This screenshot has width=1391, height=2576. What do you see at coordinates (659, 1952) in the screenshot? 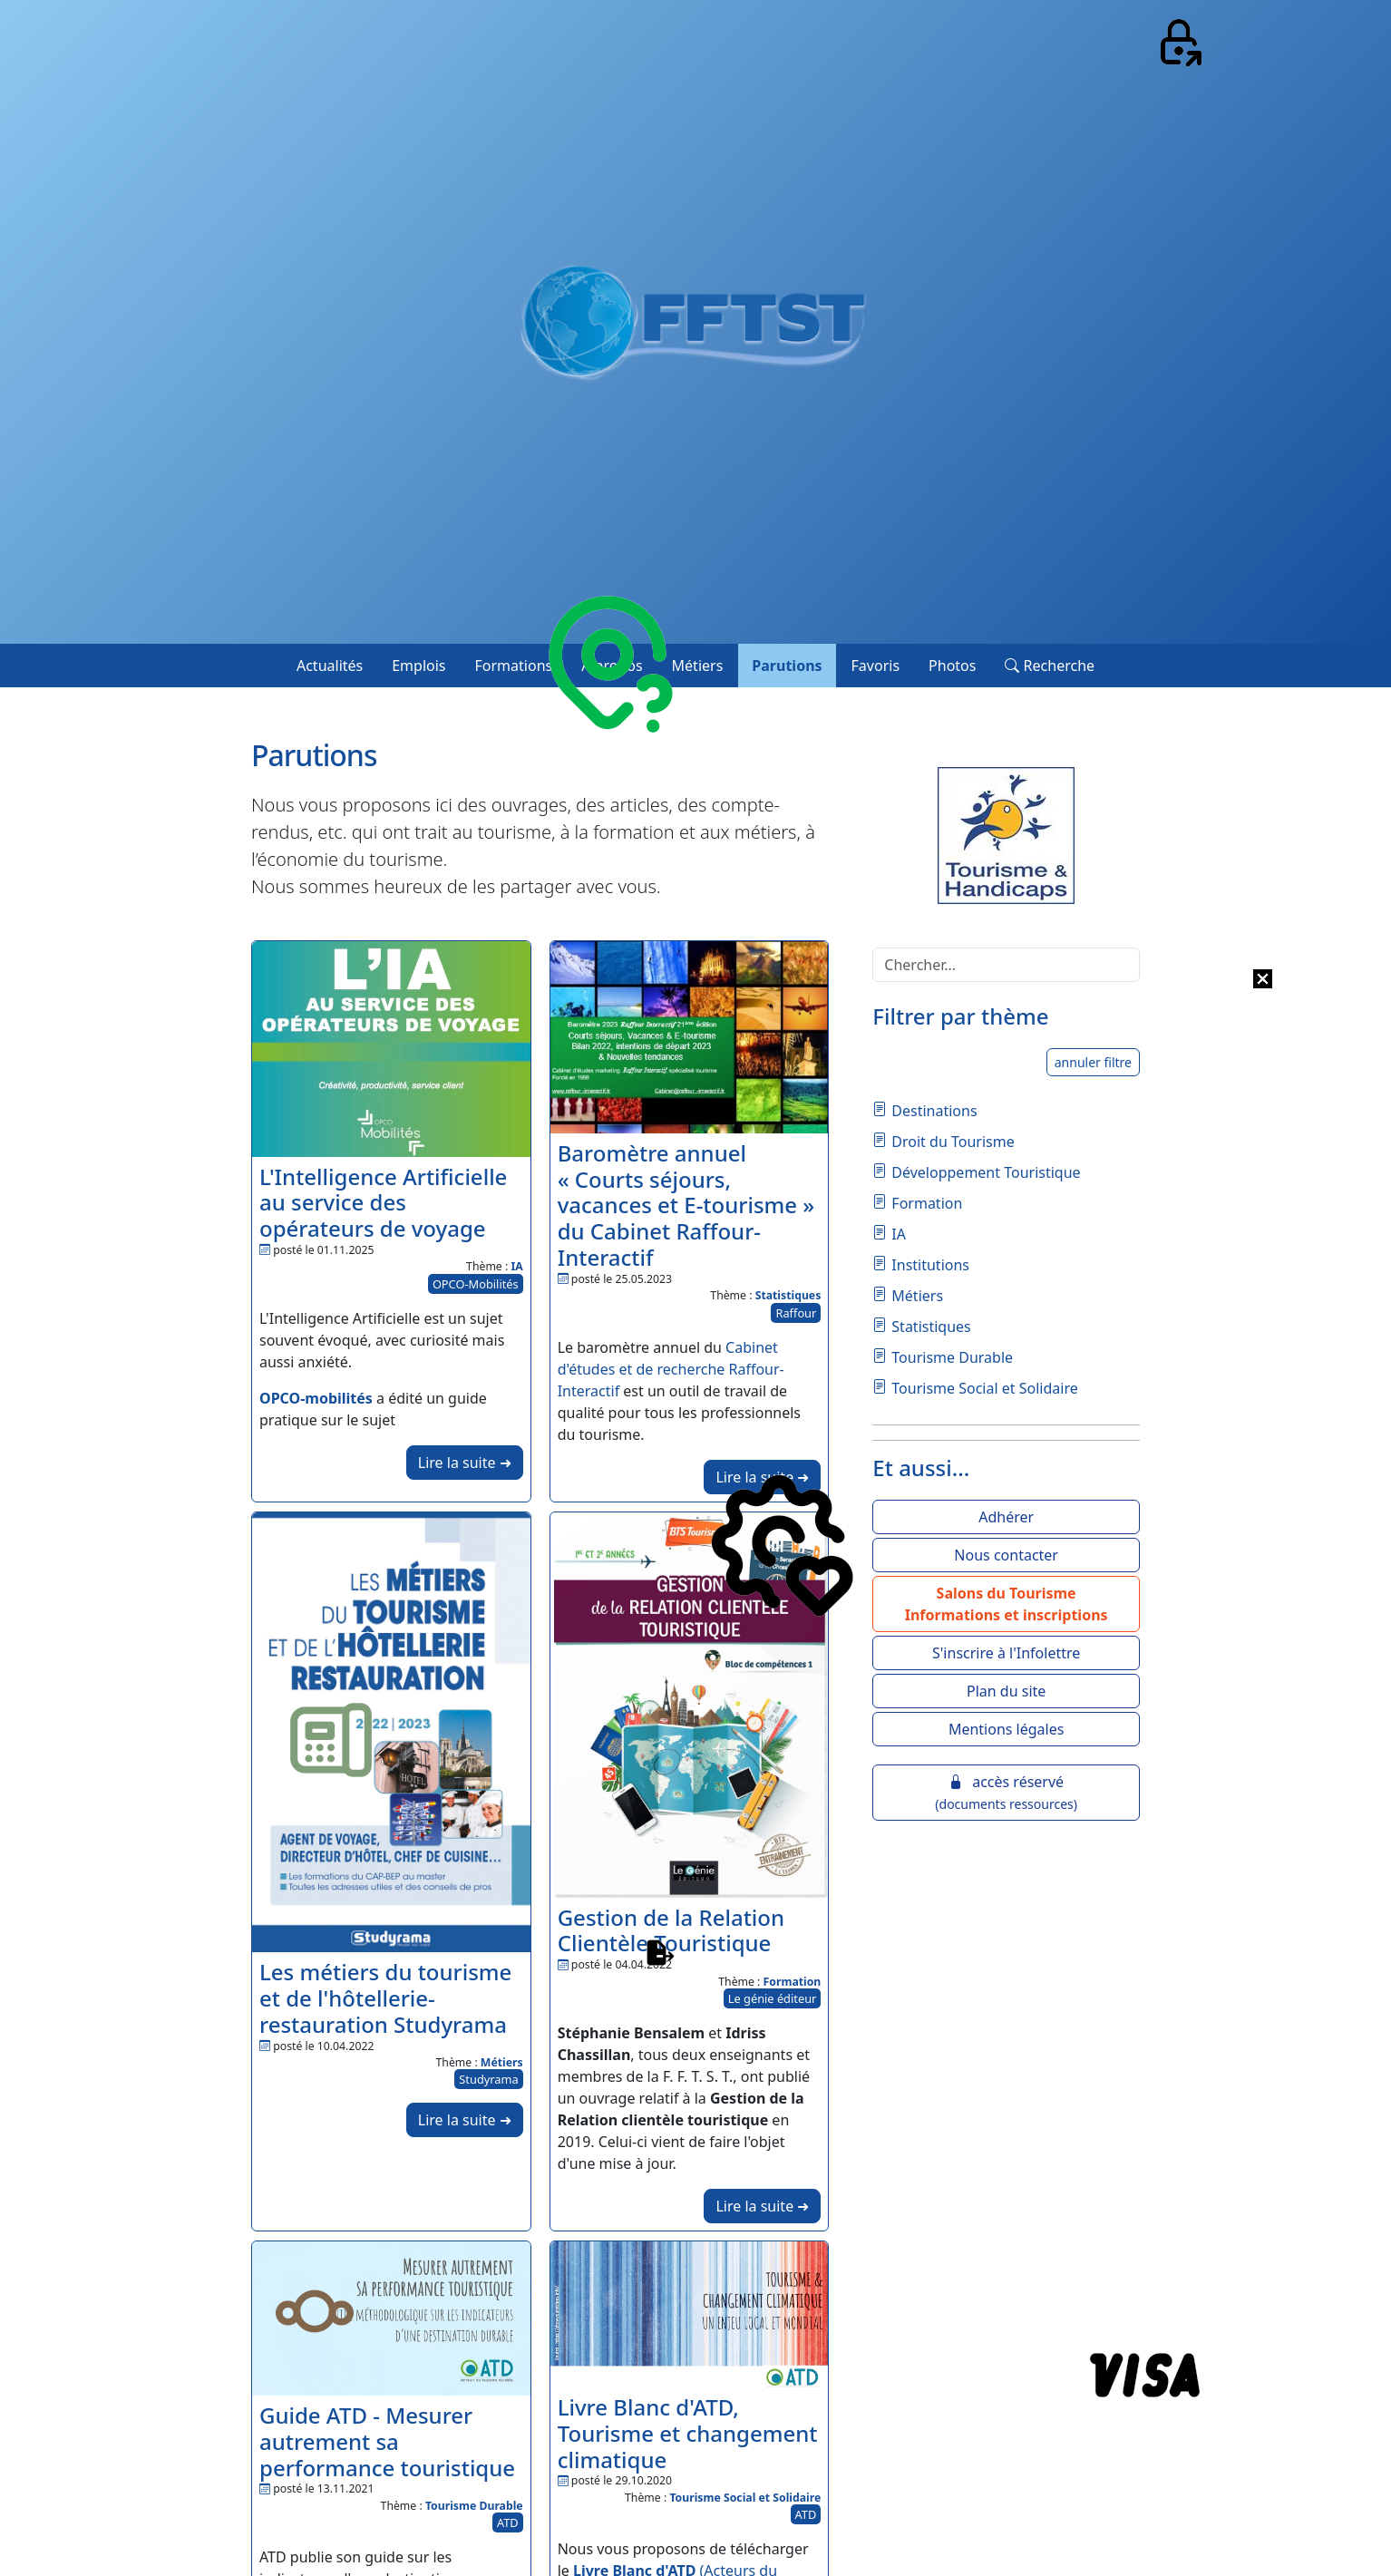
I see `export file to another location or format` at bounding box center [659, 1952].